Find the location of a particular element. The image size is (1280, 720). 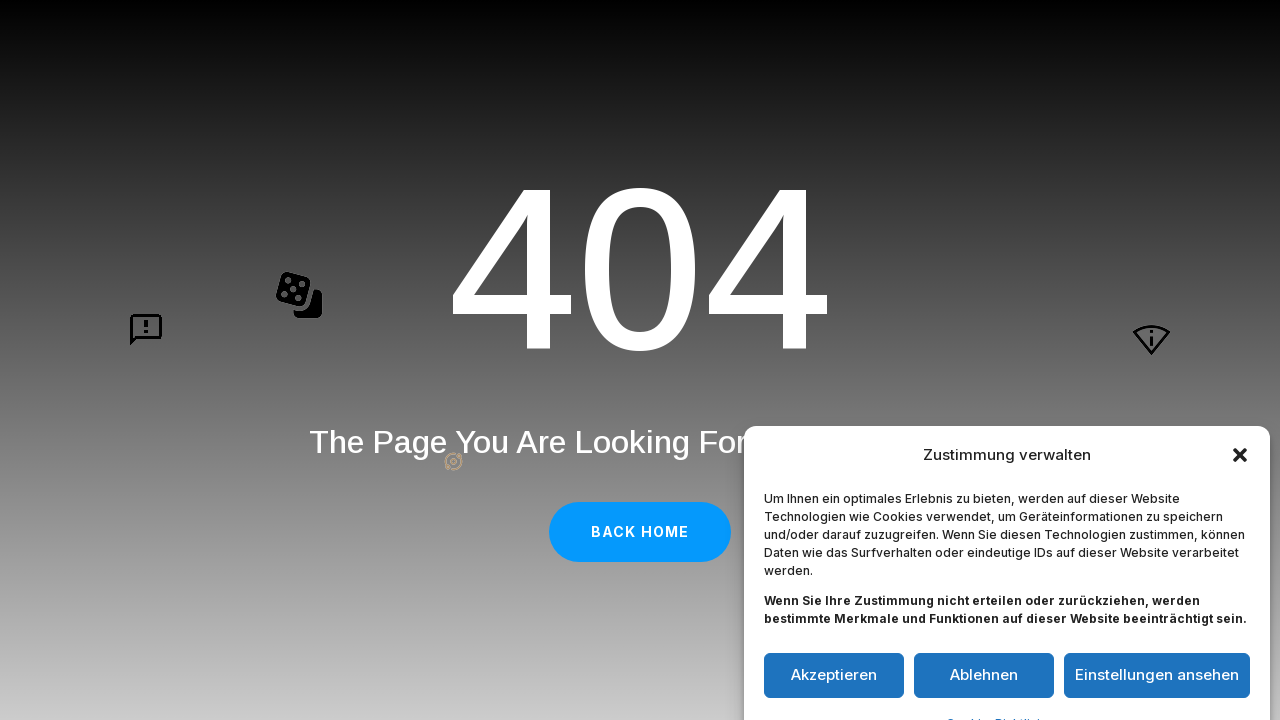

randomize or shuffle content is located at coordinates (299, 295).